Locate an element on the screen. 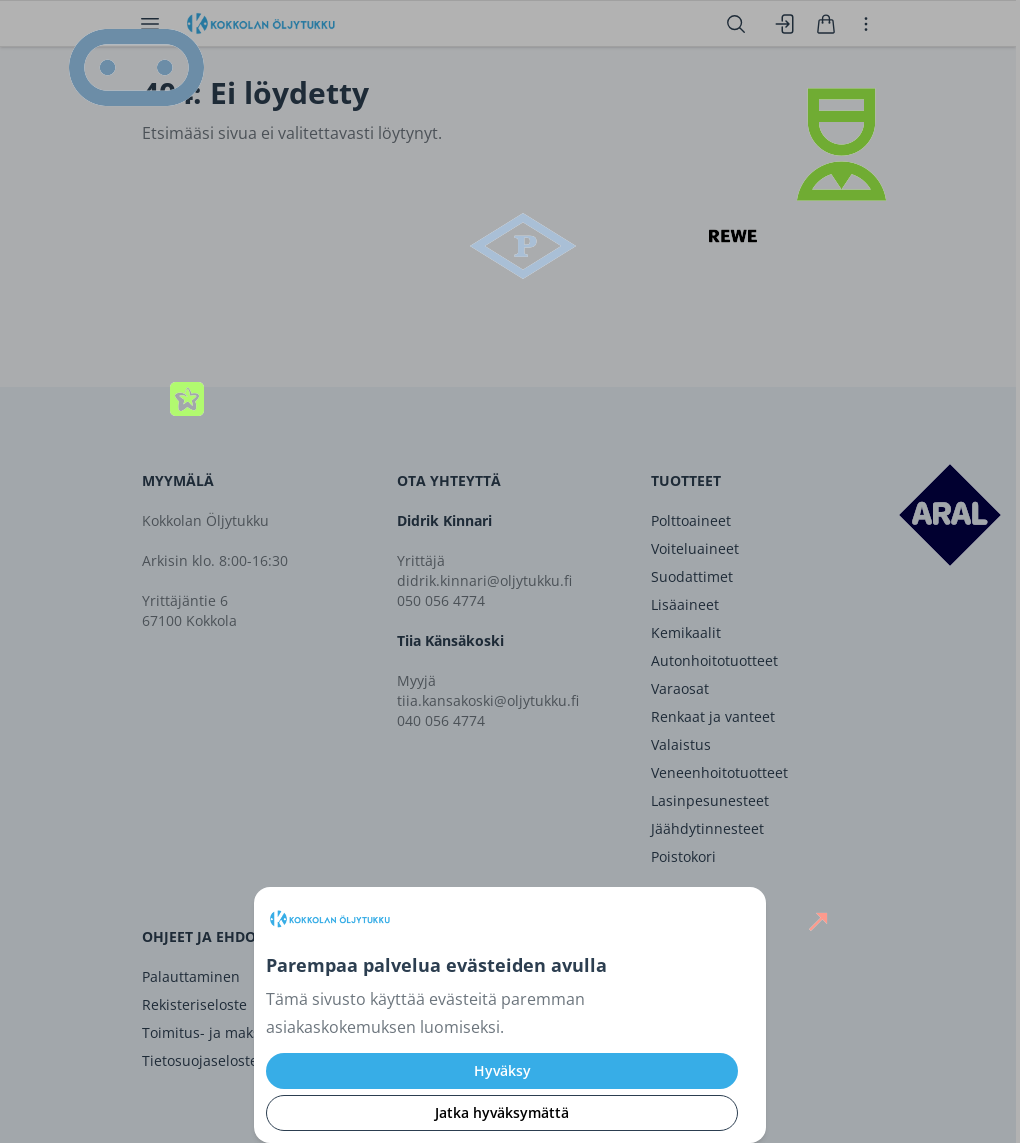 This screenshot has height=1143, width=1020. open the REWE grocery store app is located at coordinates (733, 236).